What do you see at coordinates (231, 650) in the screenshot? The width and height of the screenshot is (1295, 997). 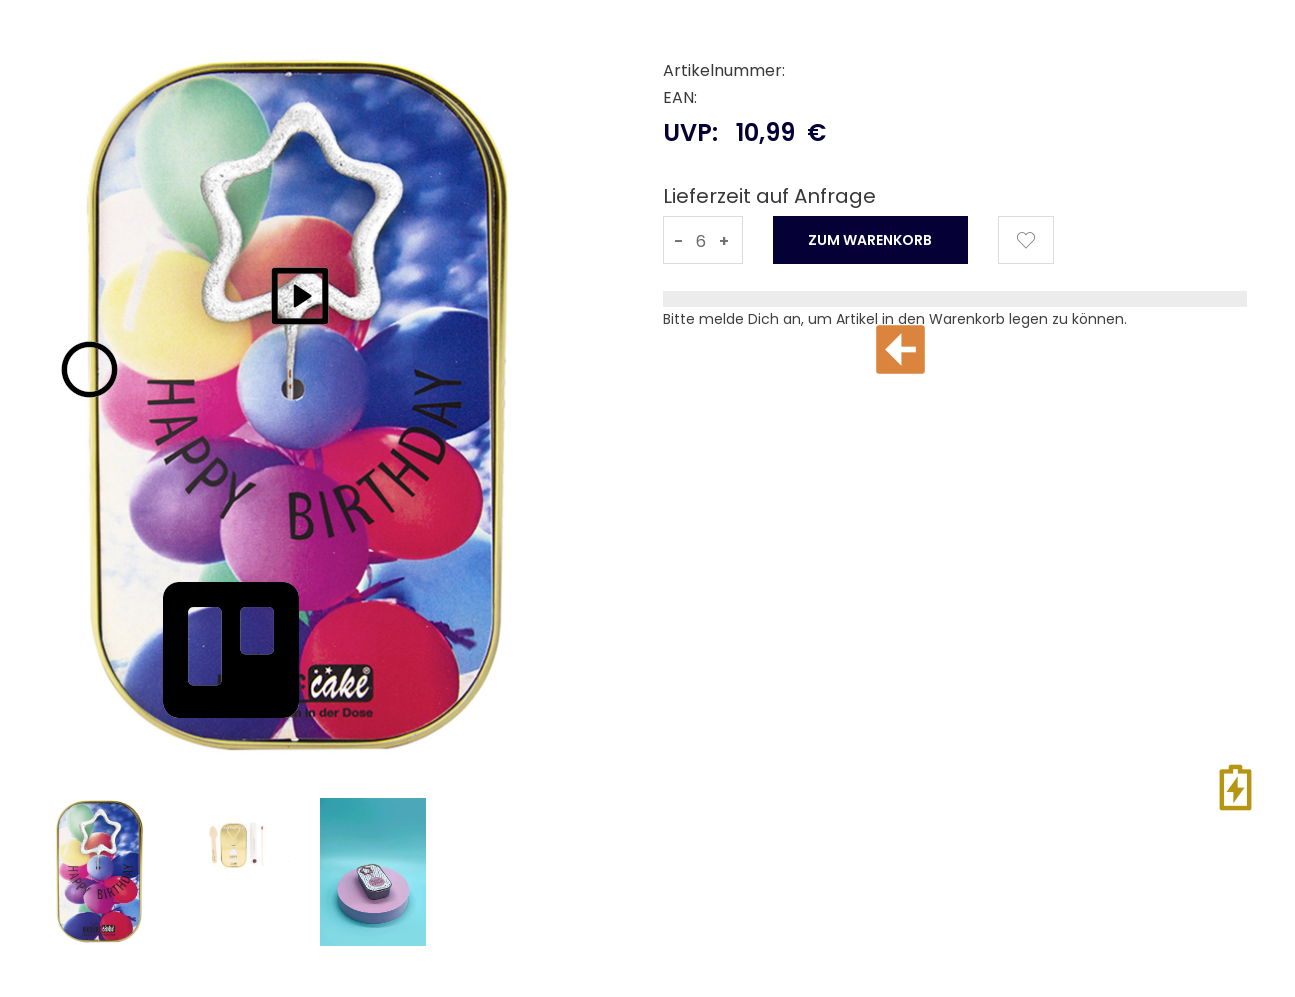 I see `open trello app` at bounding box center [231, 650].